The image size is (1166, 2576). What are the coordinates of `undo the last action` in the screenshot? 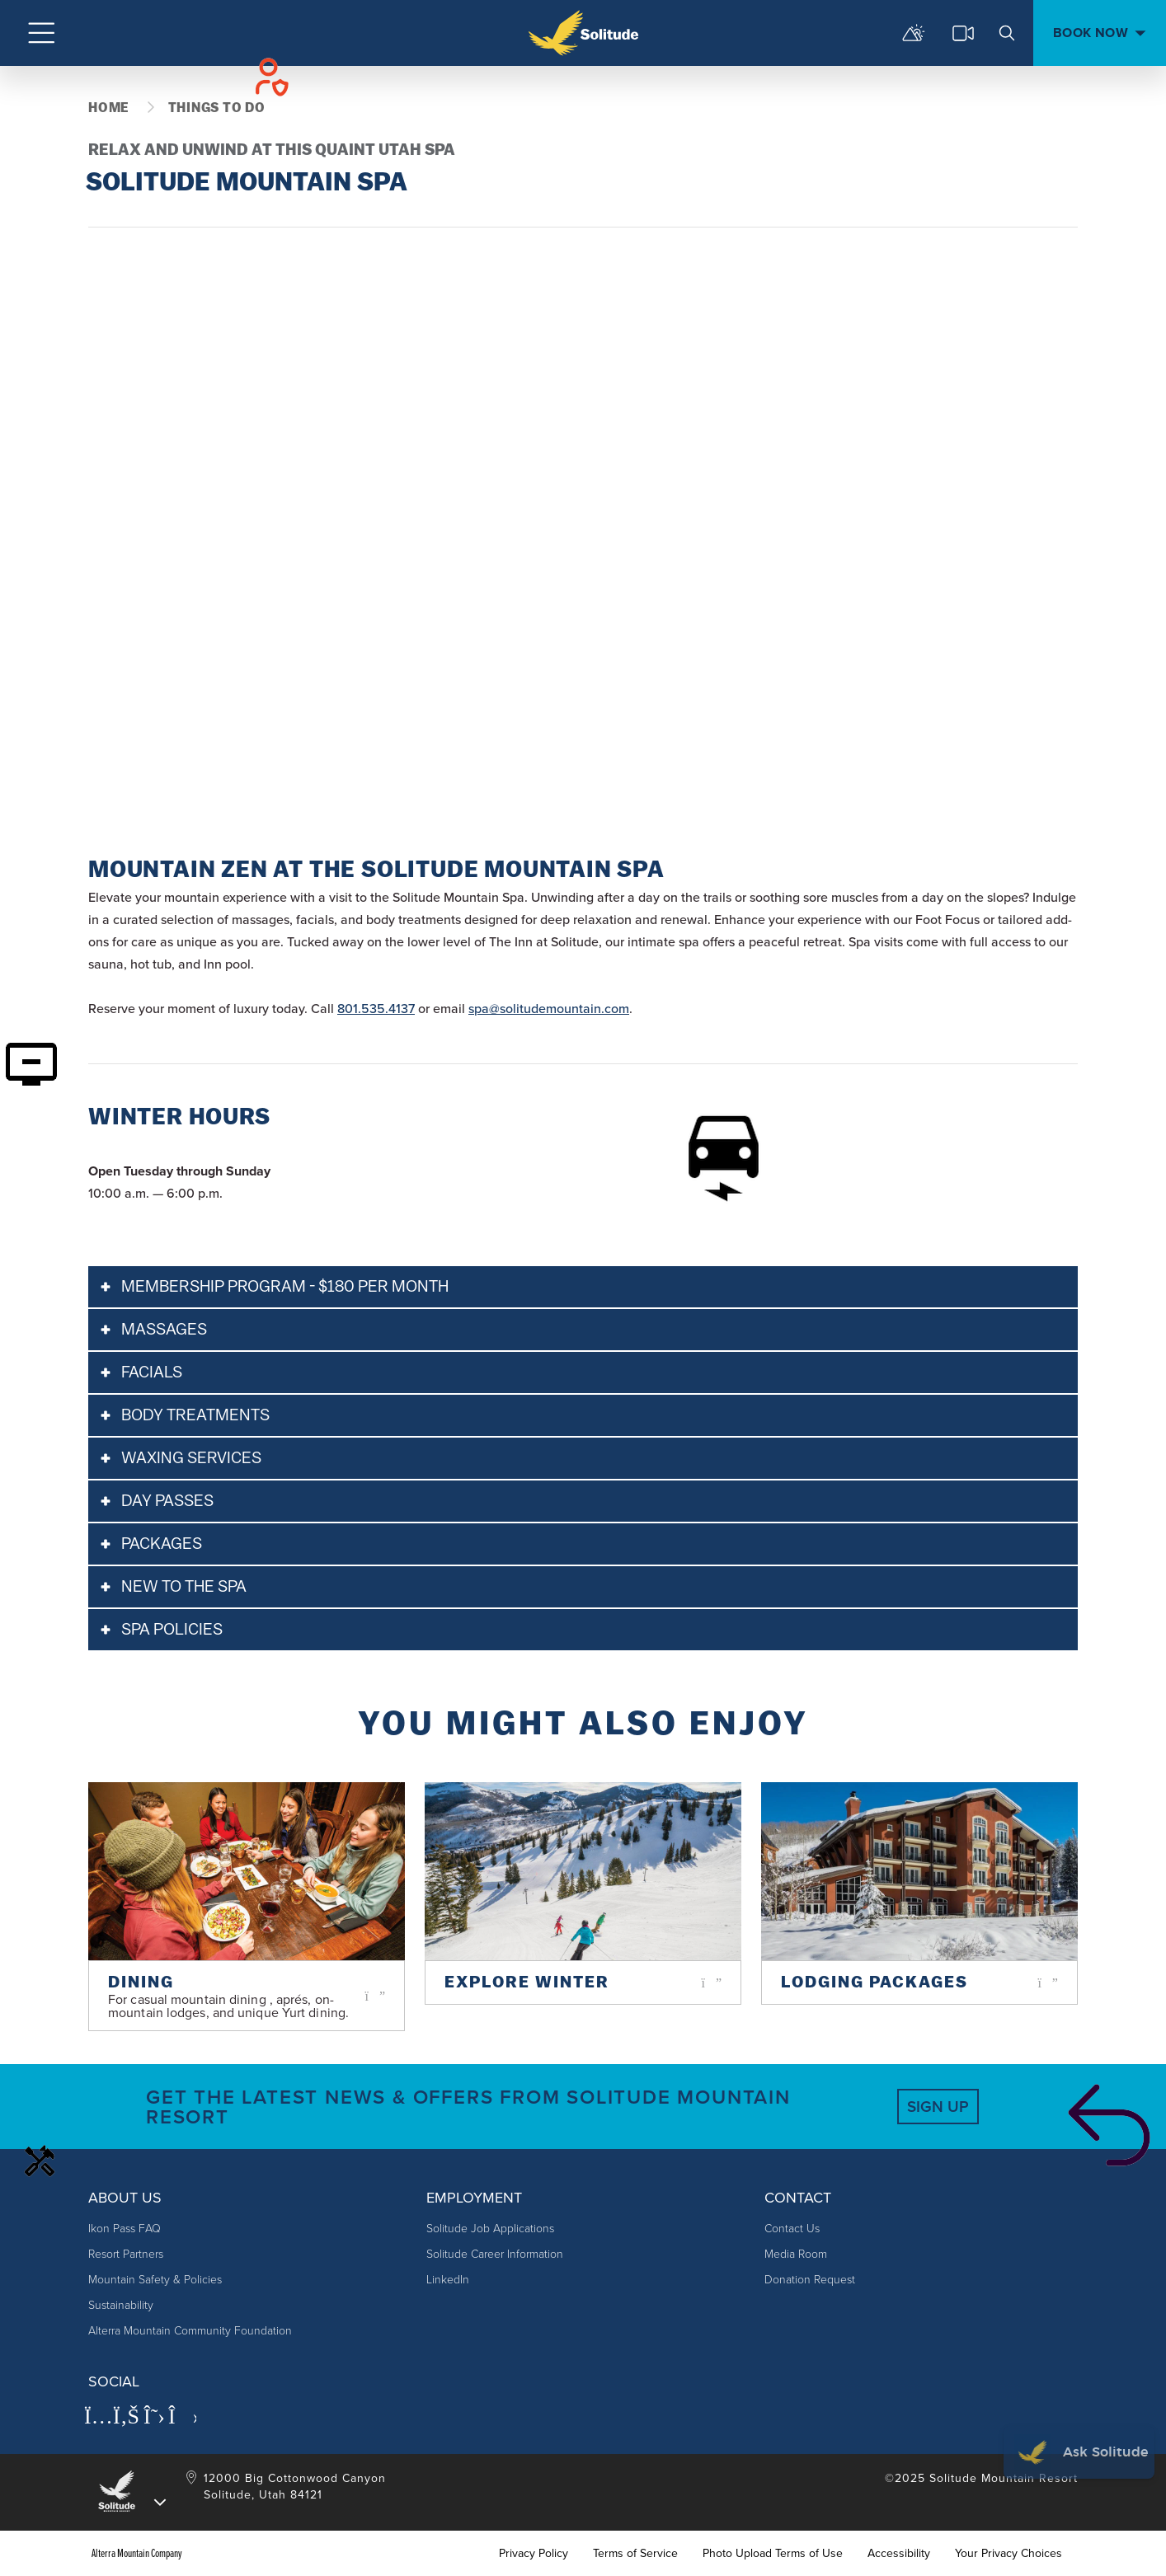 It's located at (1109, 2125).